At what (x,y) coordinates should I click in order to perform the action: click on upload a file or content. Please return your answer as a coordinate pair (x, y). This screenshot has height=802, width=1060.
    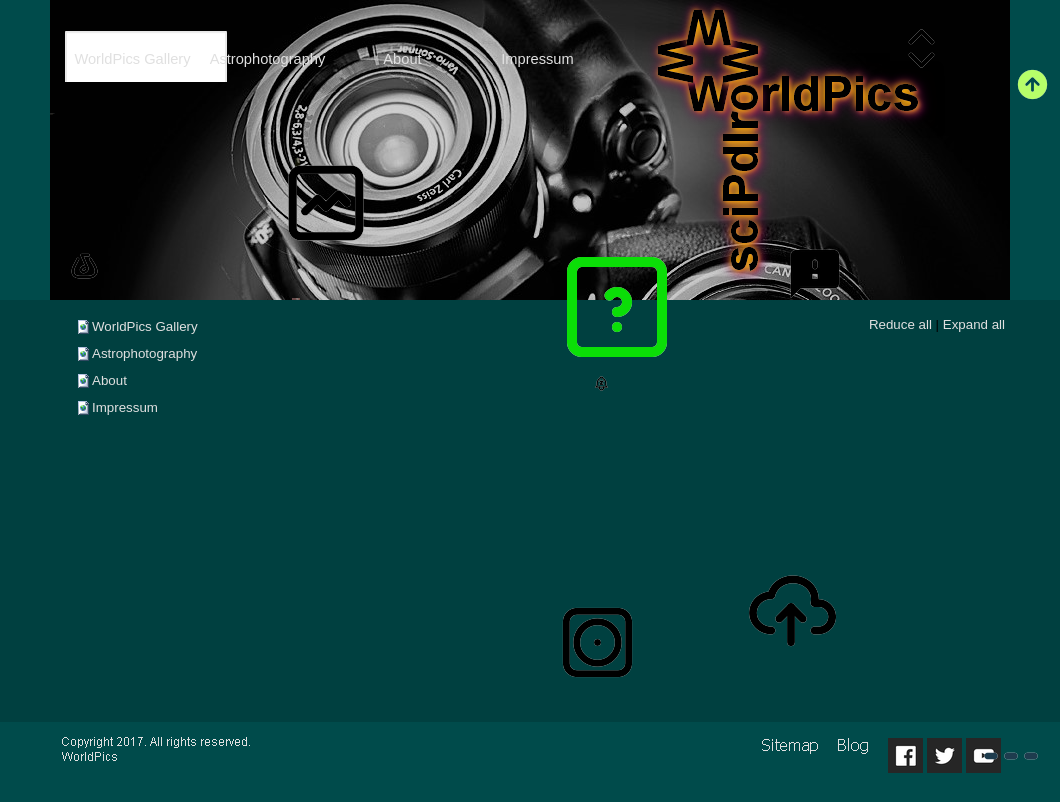
    Looking at the image, I should click on (1032, 84).